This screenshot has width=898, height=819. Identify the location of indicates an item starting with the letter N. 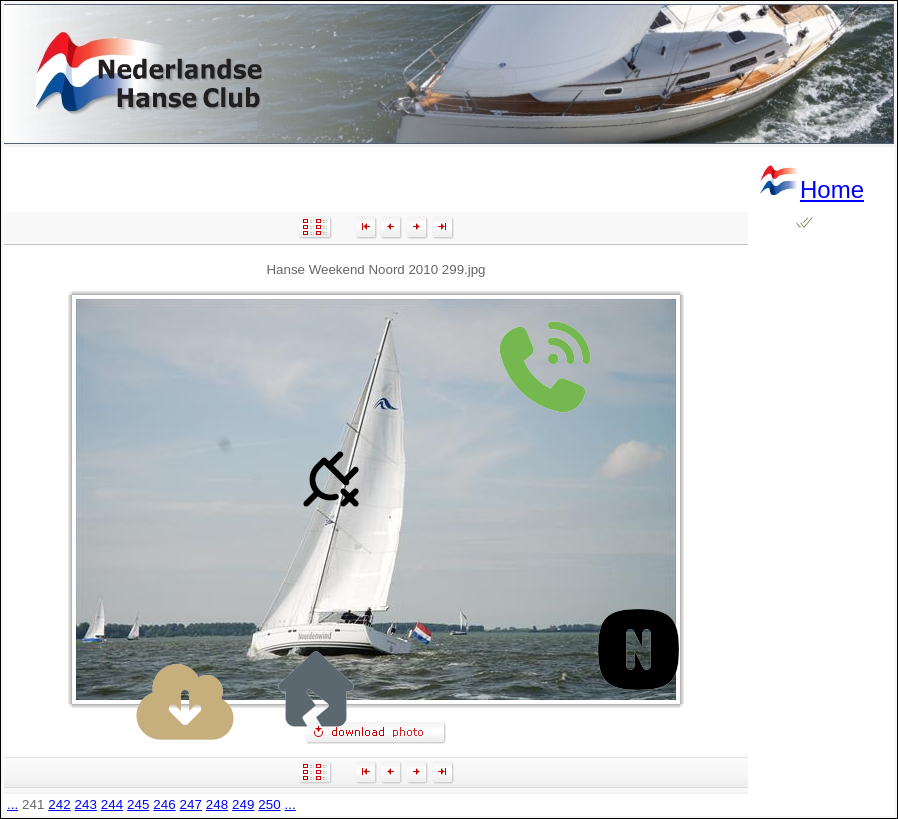
(638, 649).